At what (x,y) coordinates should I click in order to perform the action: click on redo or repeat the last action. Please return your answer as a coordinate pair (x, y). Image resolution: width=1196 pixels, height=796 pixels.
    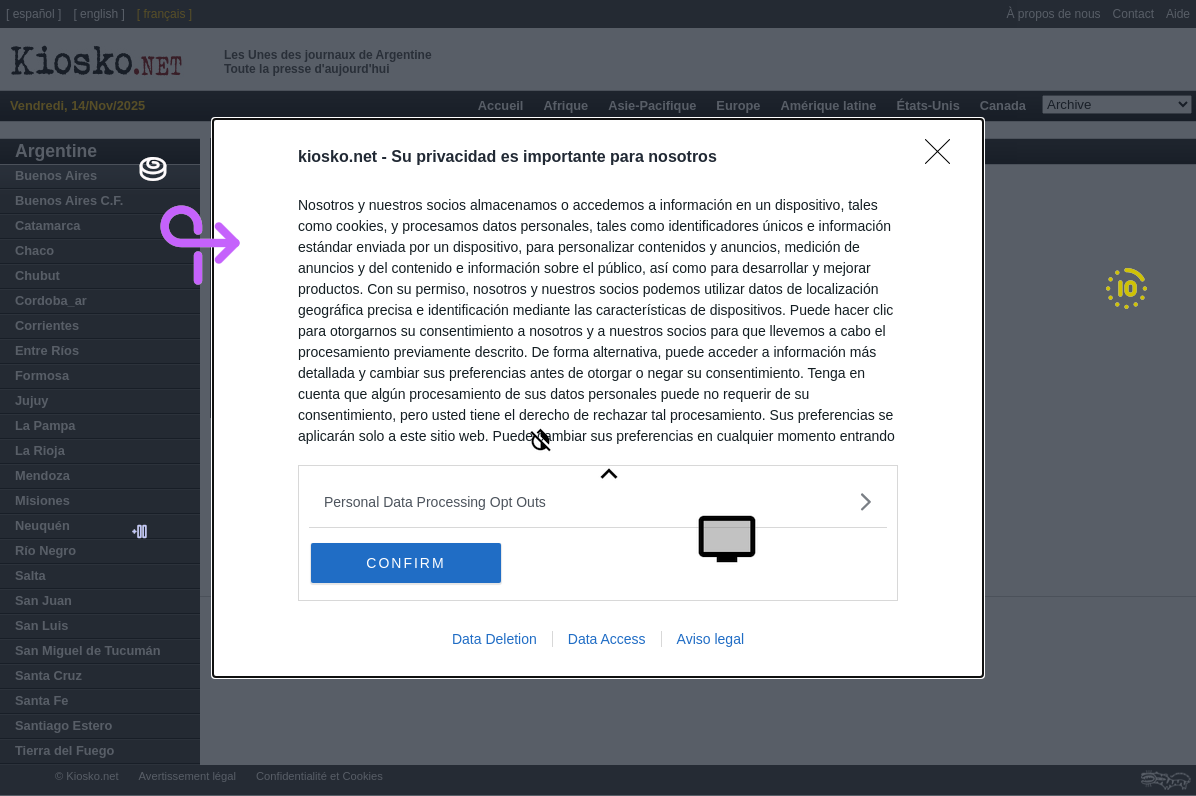
    Looking at the image, I should click on (198, 243).